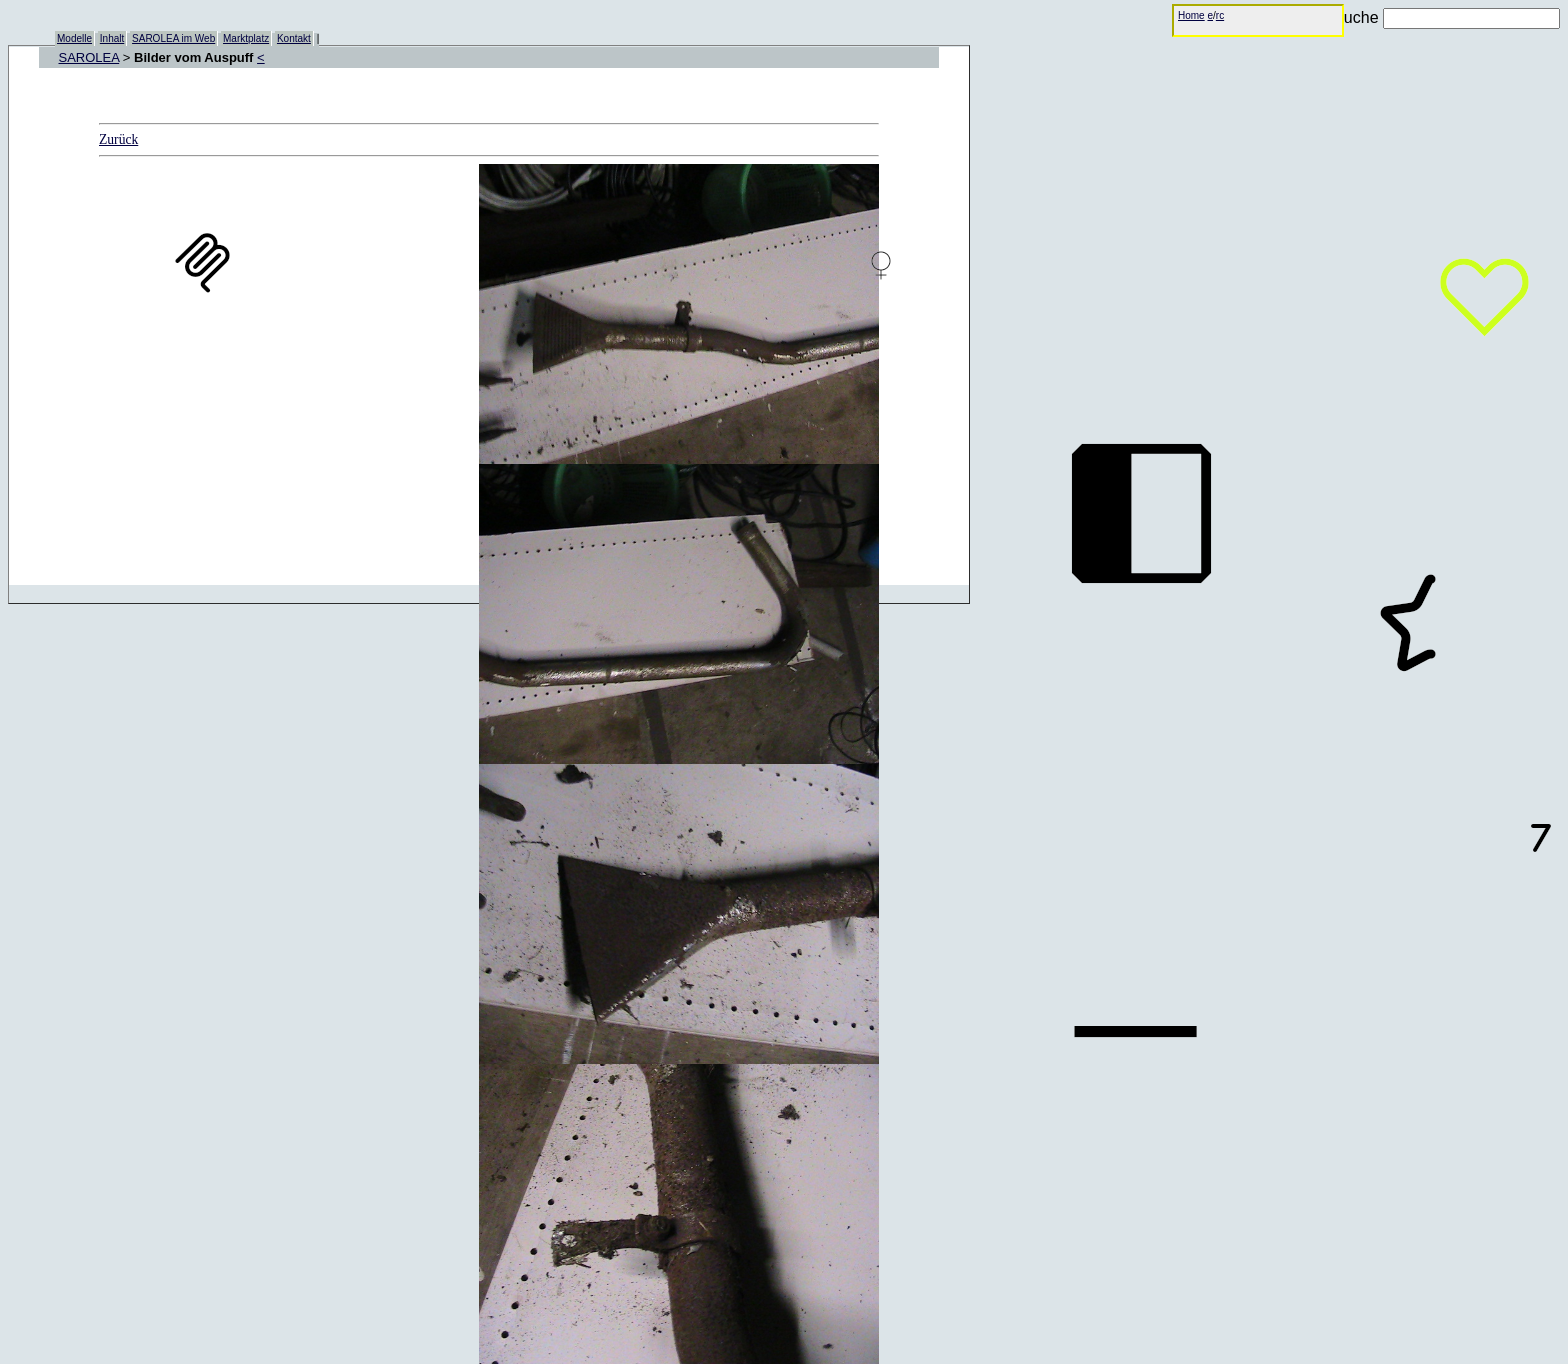  What do you see at coordinates (1541, 838) in the screenshot?
I see `indicates the number seven in a list or count` at bounding box center [1541, 838].